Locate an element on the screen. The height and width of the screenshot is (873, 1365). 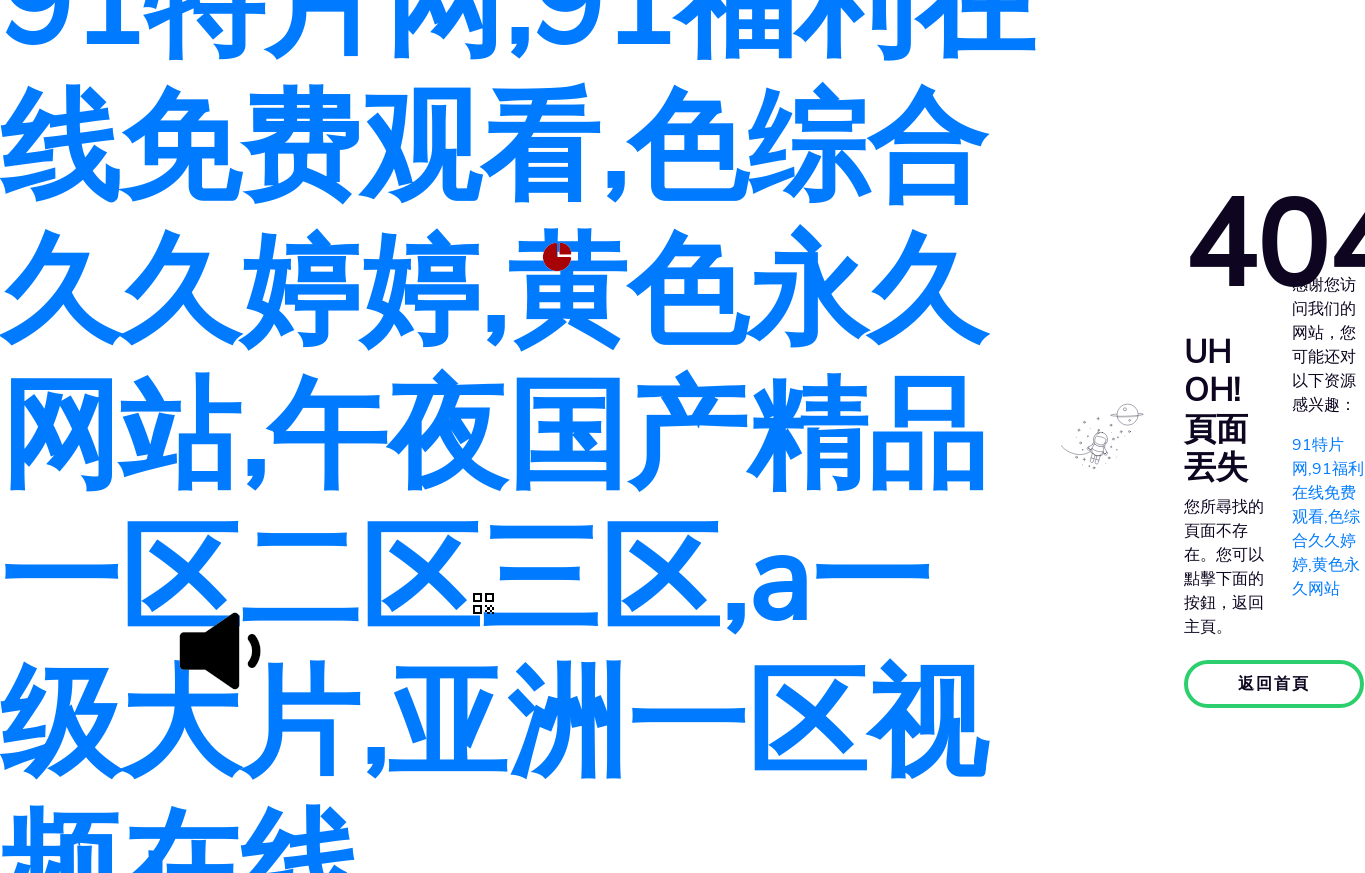
scan or generate a QR code is located at coordinates (483, 603).